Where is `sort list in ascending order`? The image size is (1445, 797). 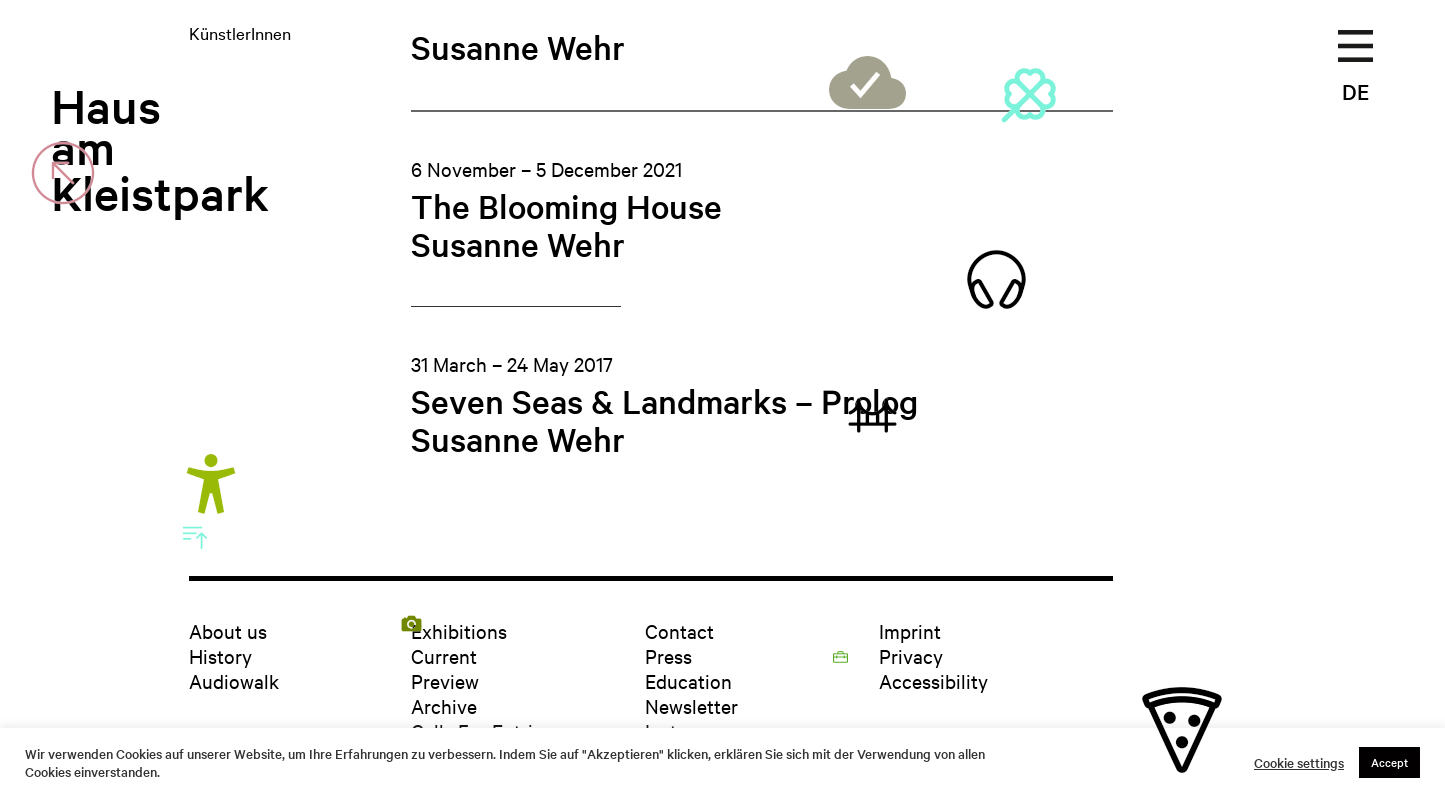 sort list in ascending order is located at coordinates (195, 537).